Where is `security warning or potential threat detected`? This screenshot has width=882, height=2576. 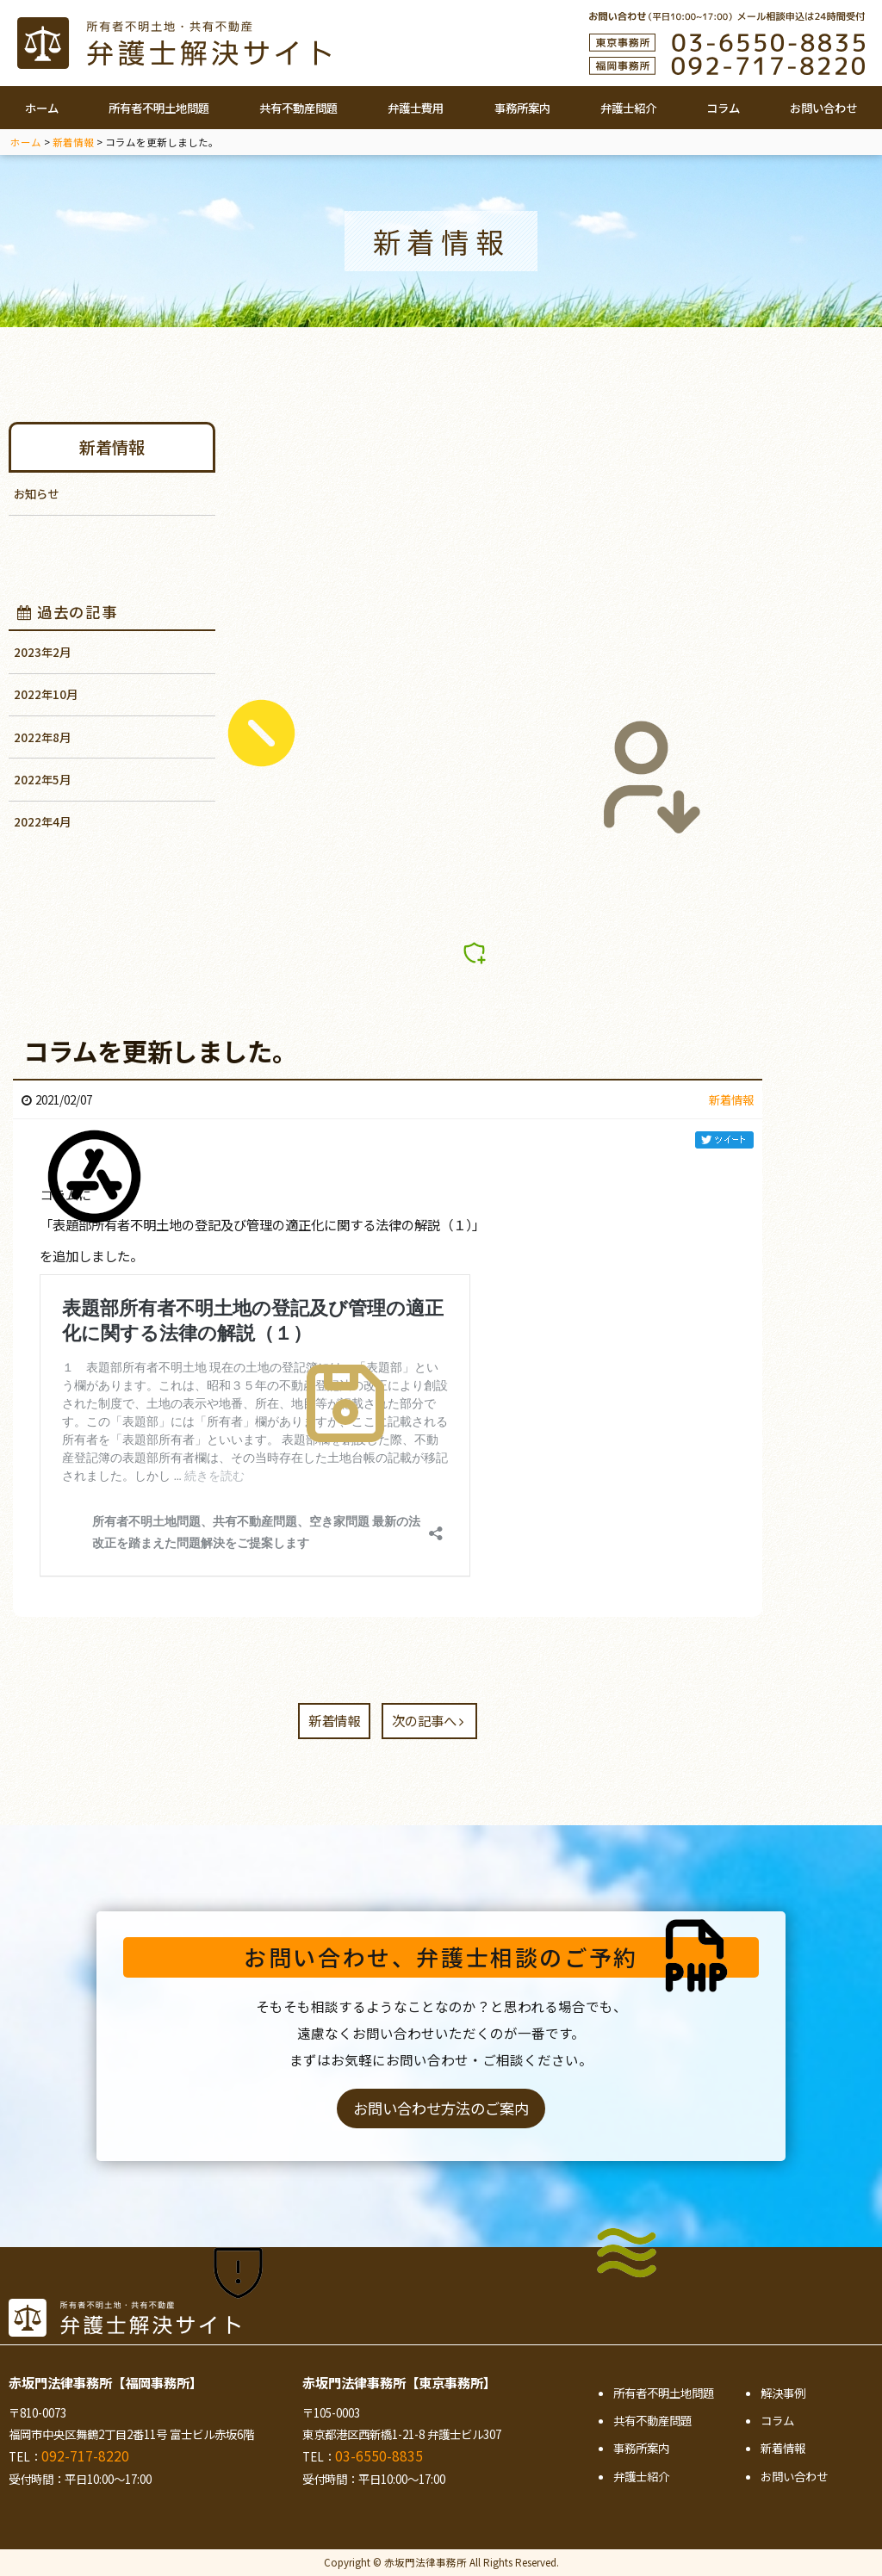 security warning or potential threat detected is located at coordinates (238, 2269).